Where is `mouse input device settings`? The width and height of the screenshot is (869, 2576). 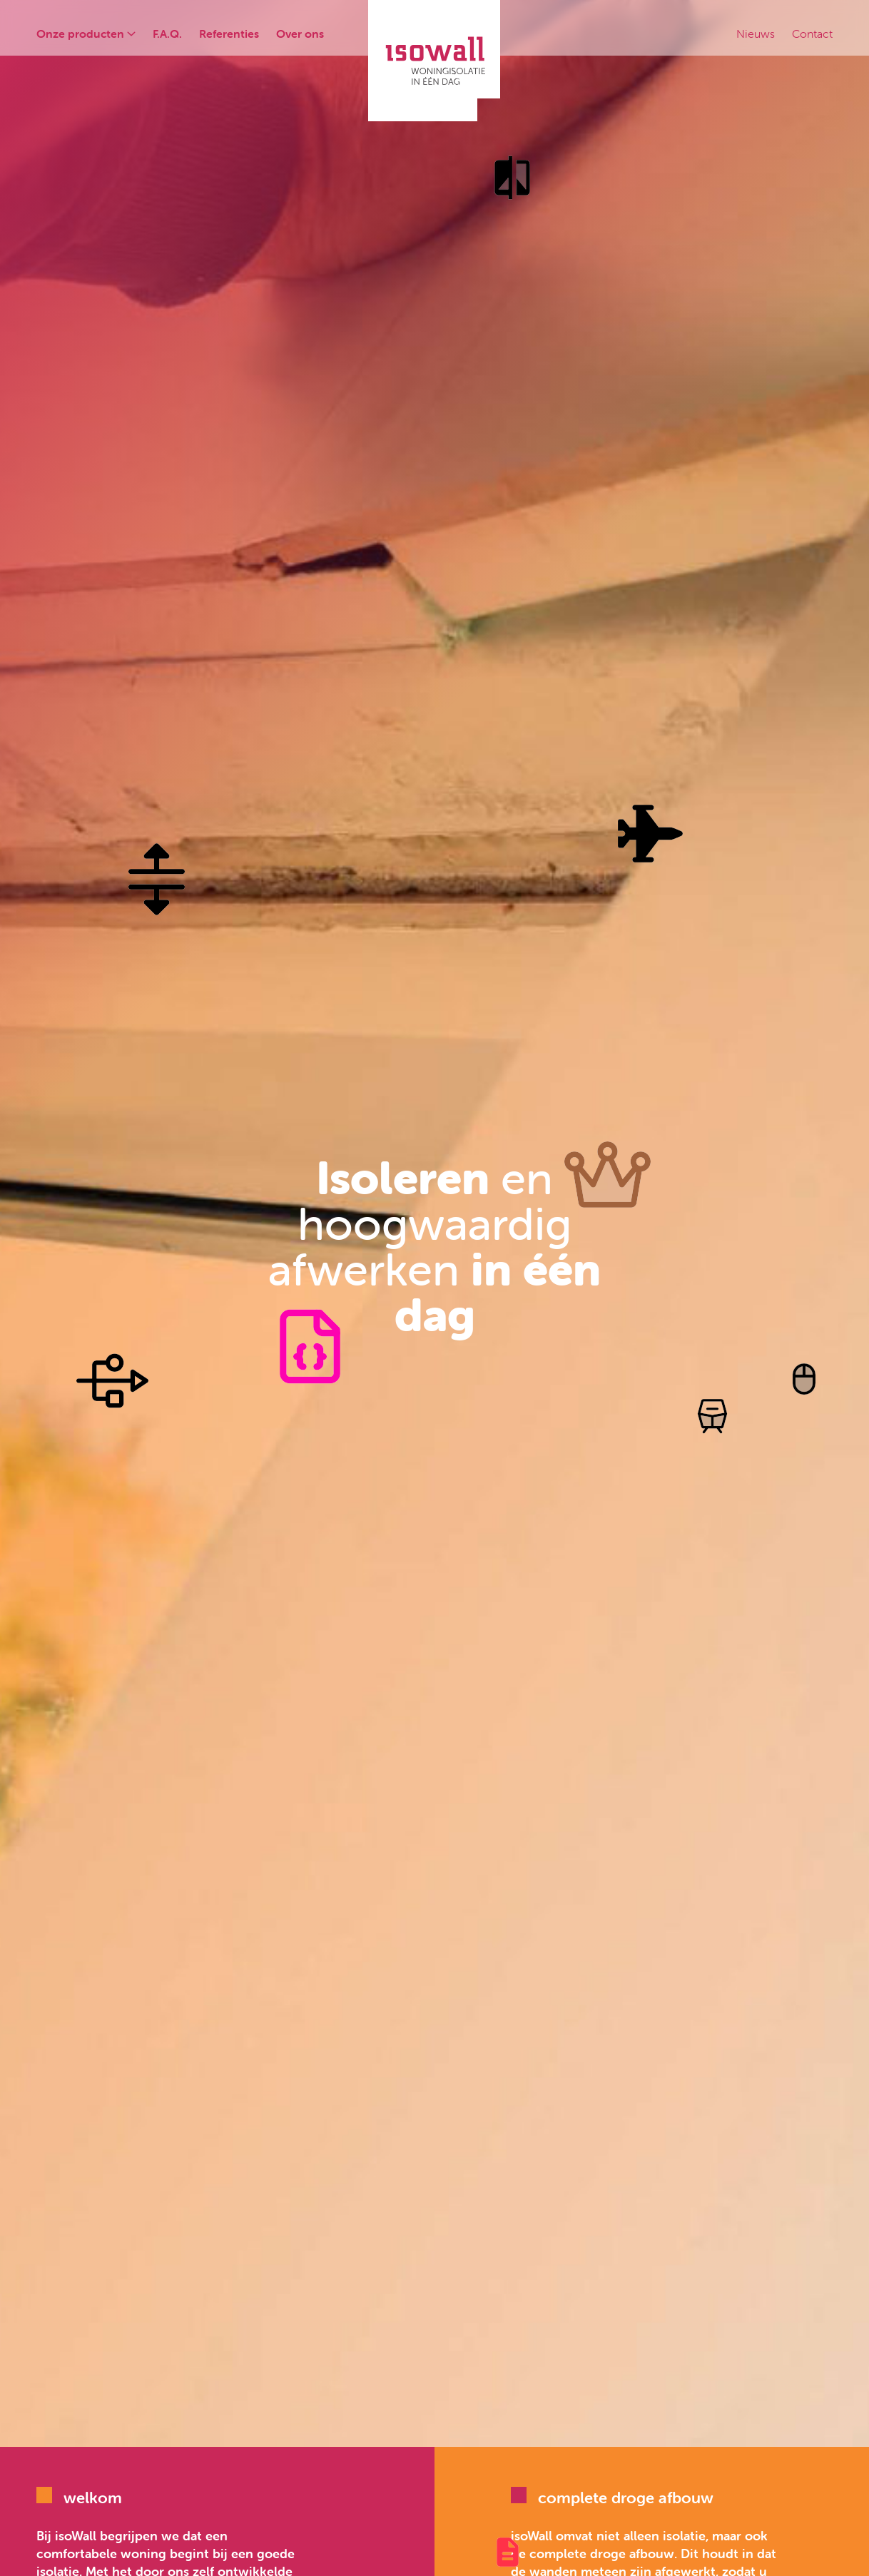
mouse input device settings is located at coordinates (804, 1379).